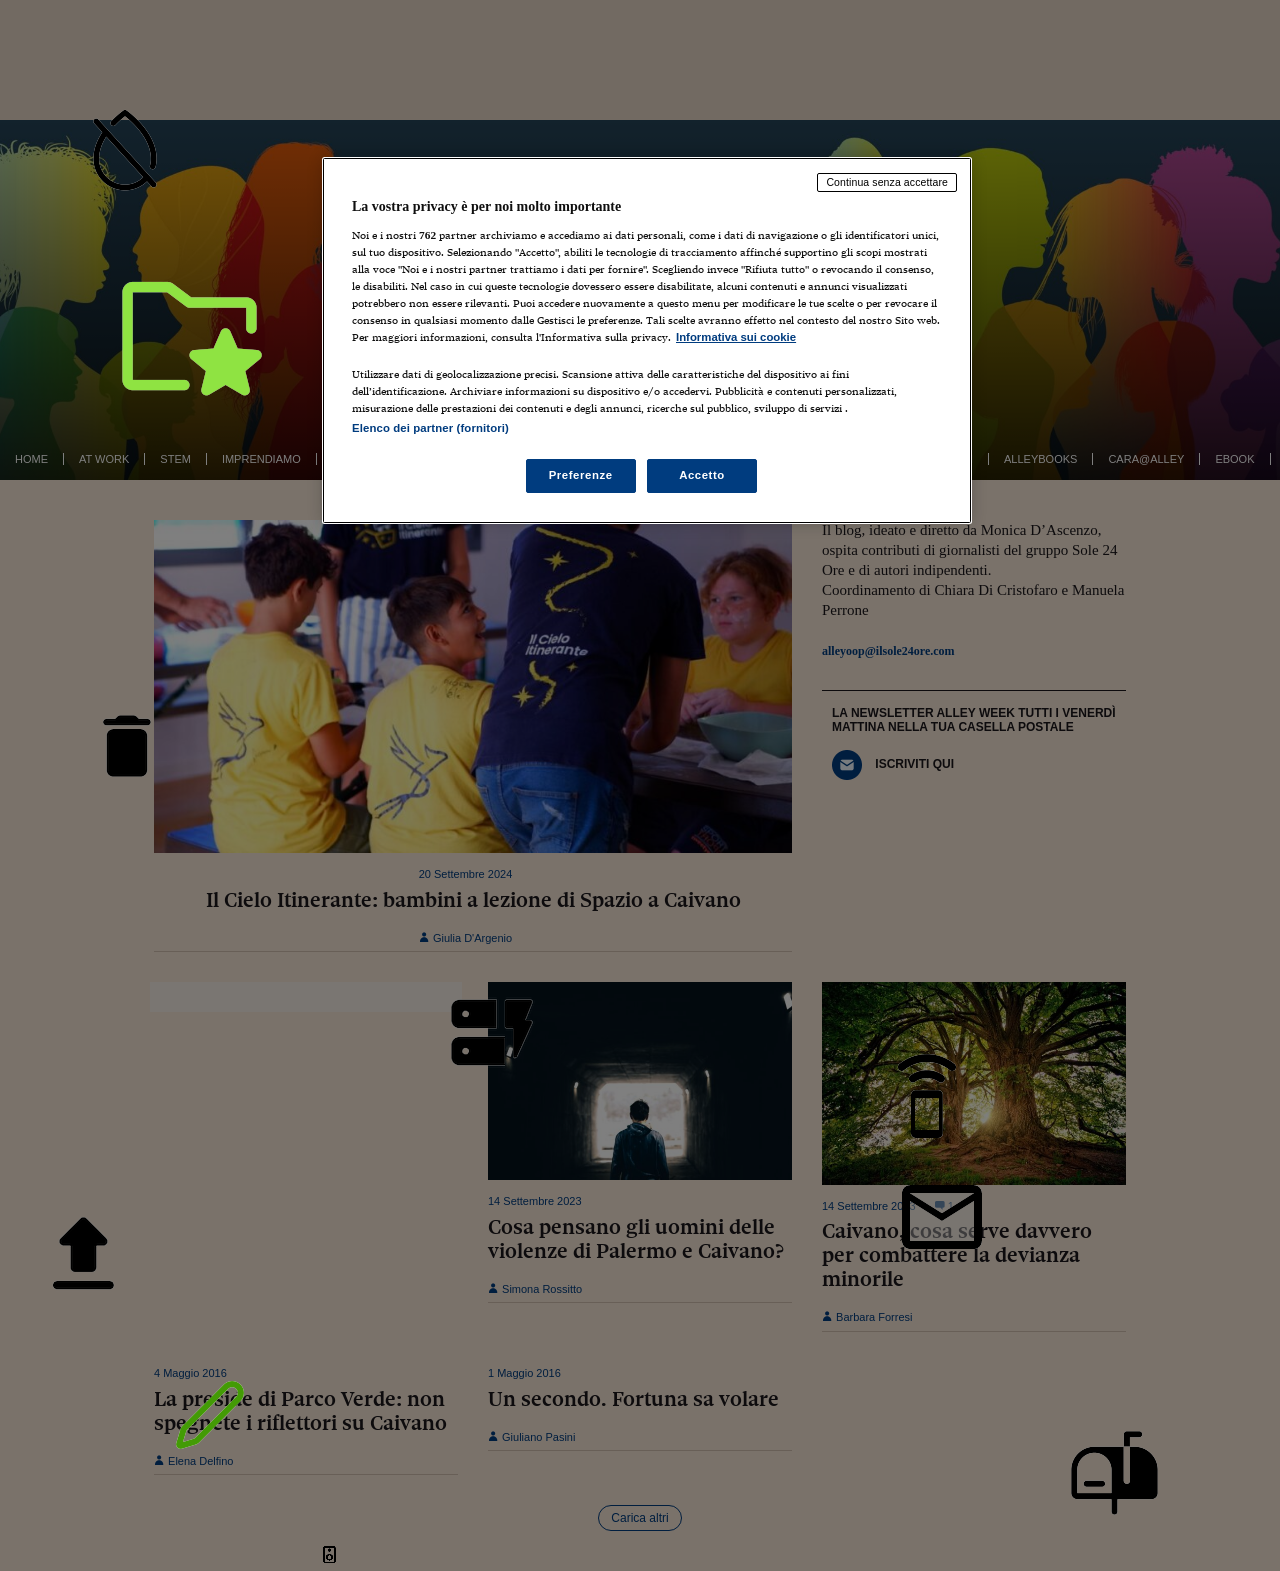 This screenshot has width=1280, height=1571. What do you see at coordinates (127, 746) in the screenshot?
I see `delete selected item` at bounding box center [127, 746].